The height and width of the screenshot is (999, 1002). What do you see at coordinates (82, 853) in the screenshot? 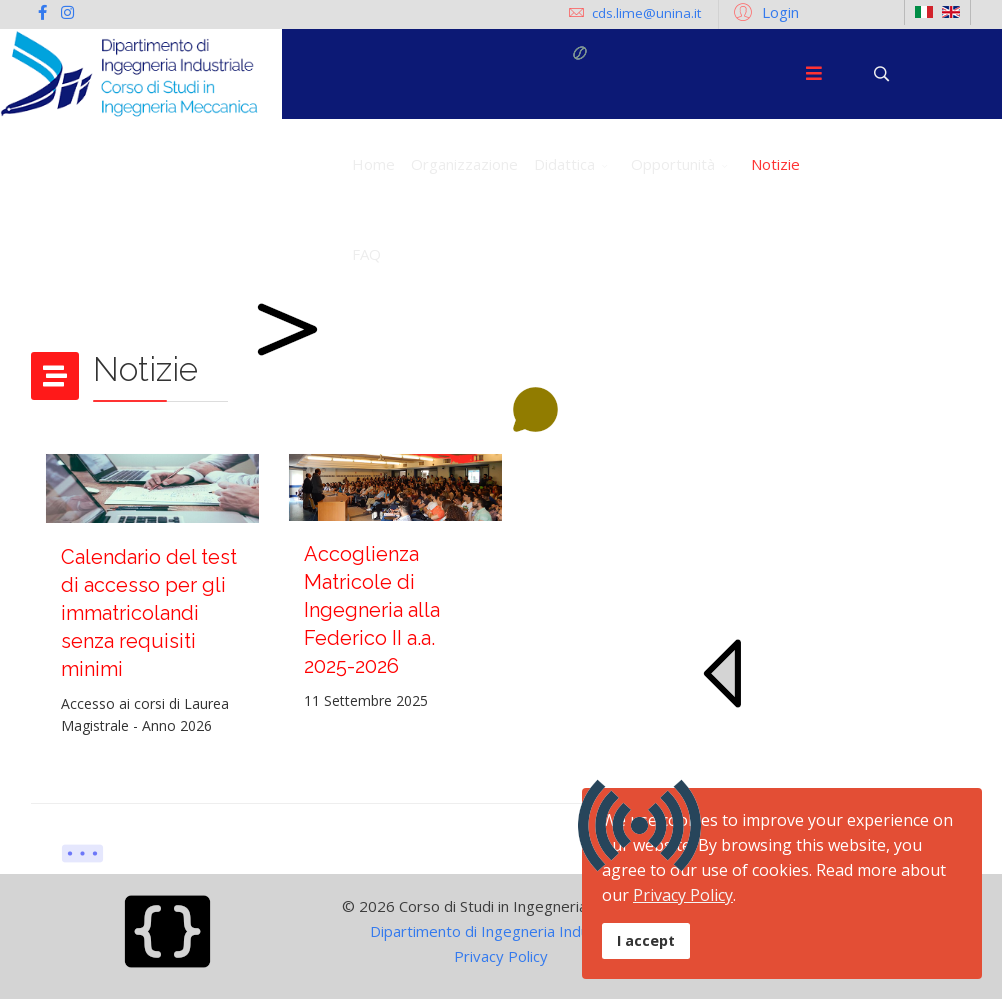
I see `open more options menu` at bounding box center [82, 853].